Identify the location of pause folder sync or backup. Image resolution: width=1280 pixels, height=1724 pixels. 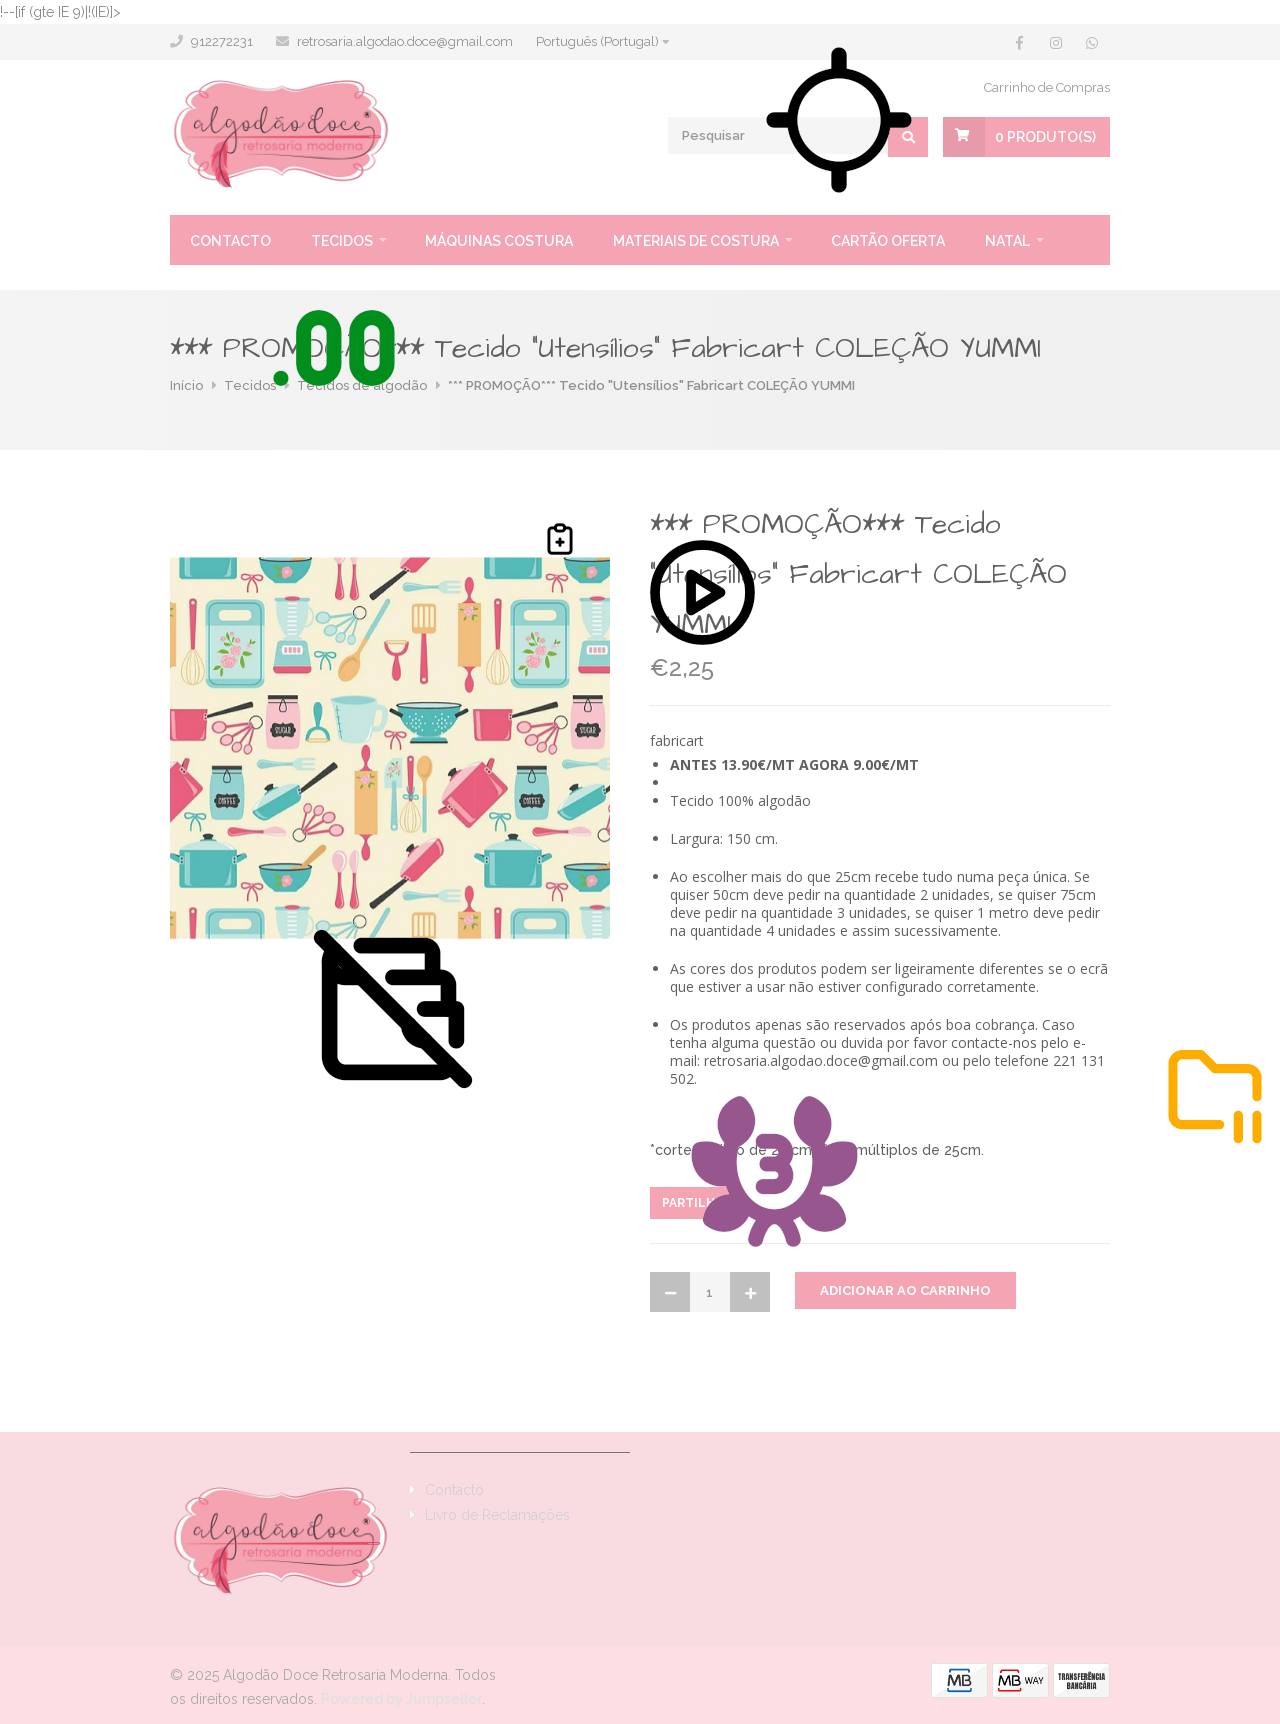
(1215, 1092).